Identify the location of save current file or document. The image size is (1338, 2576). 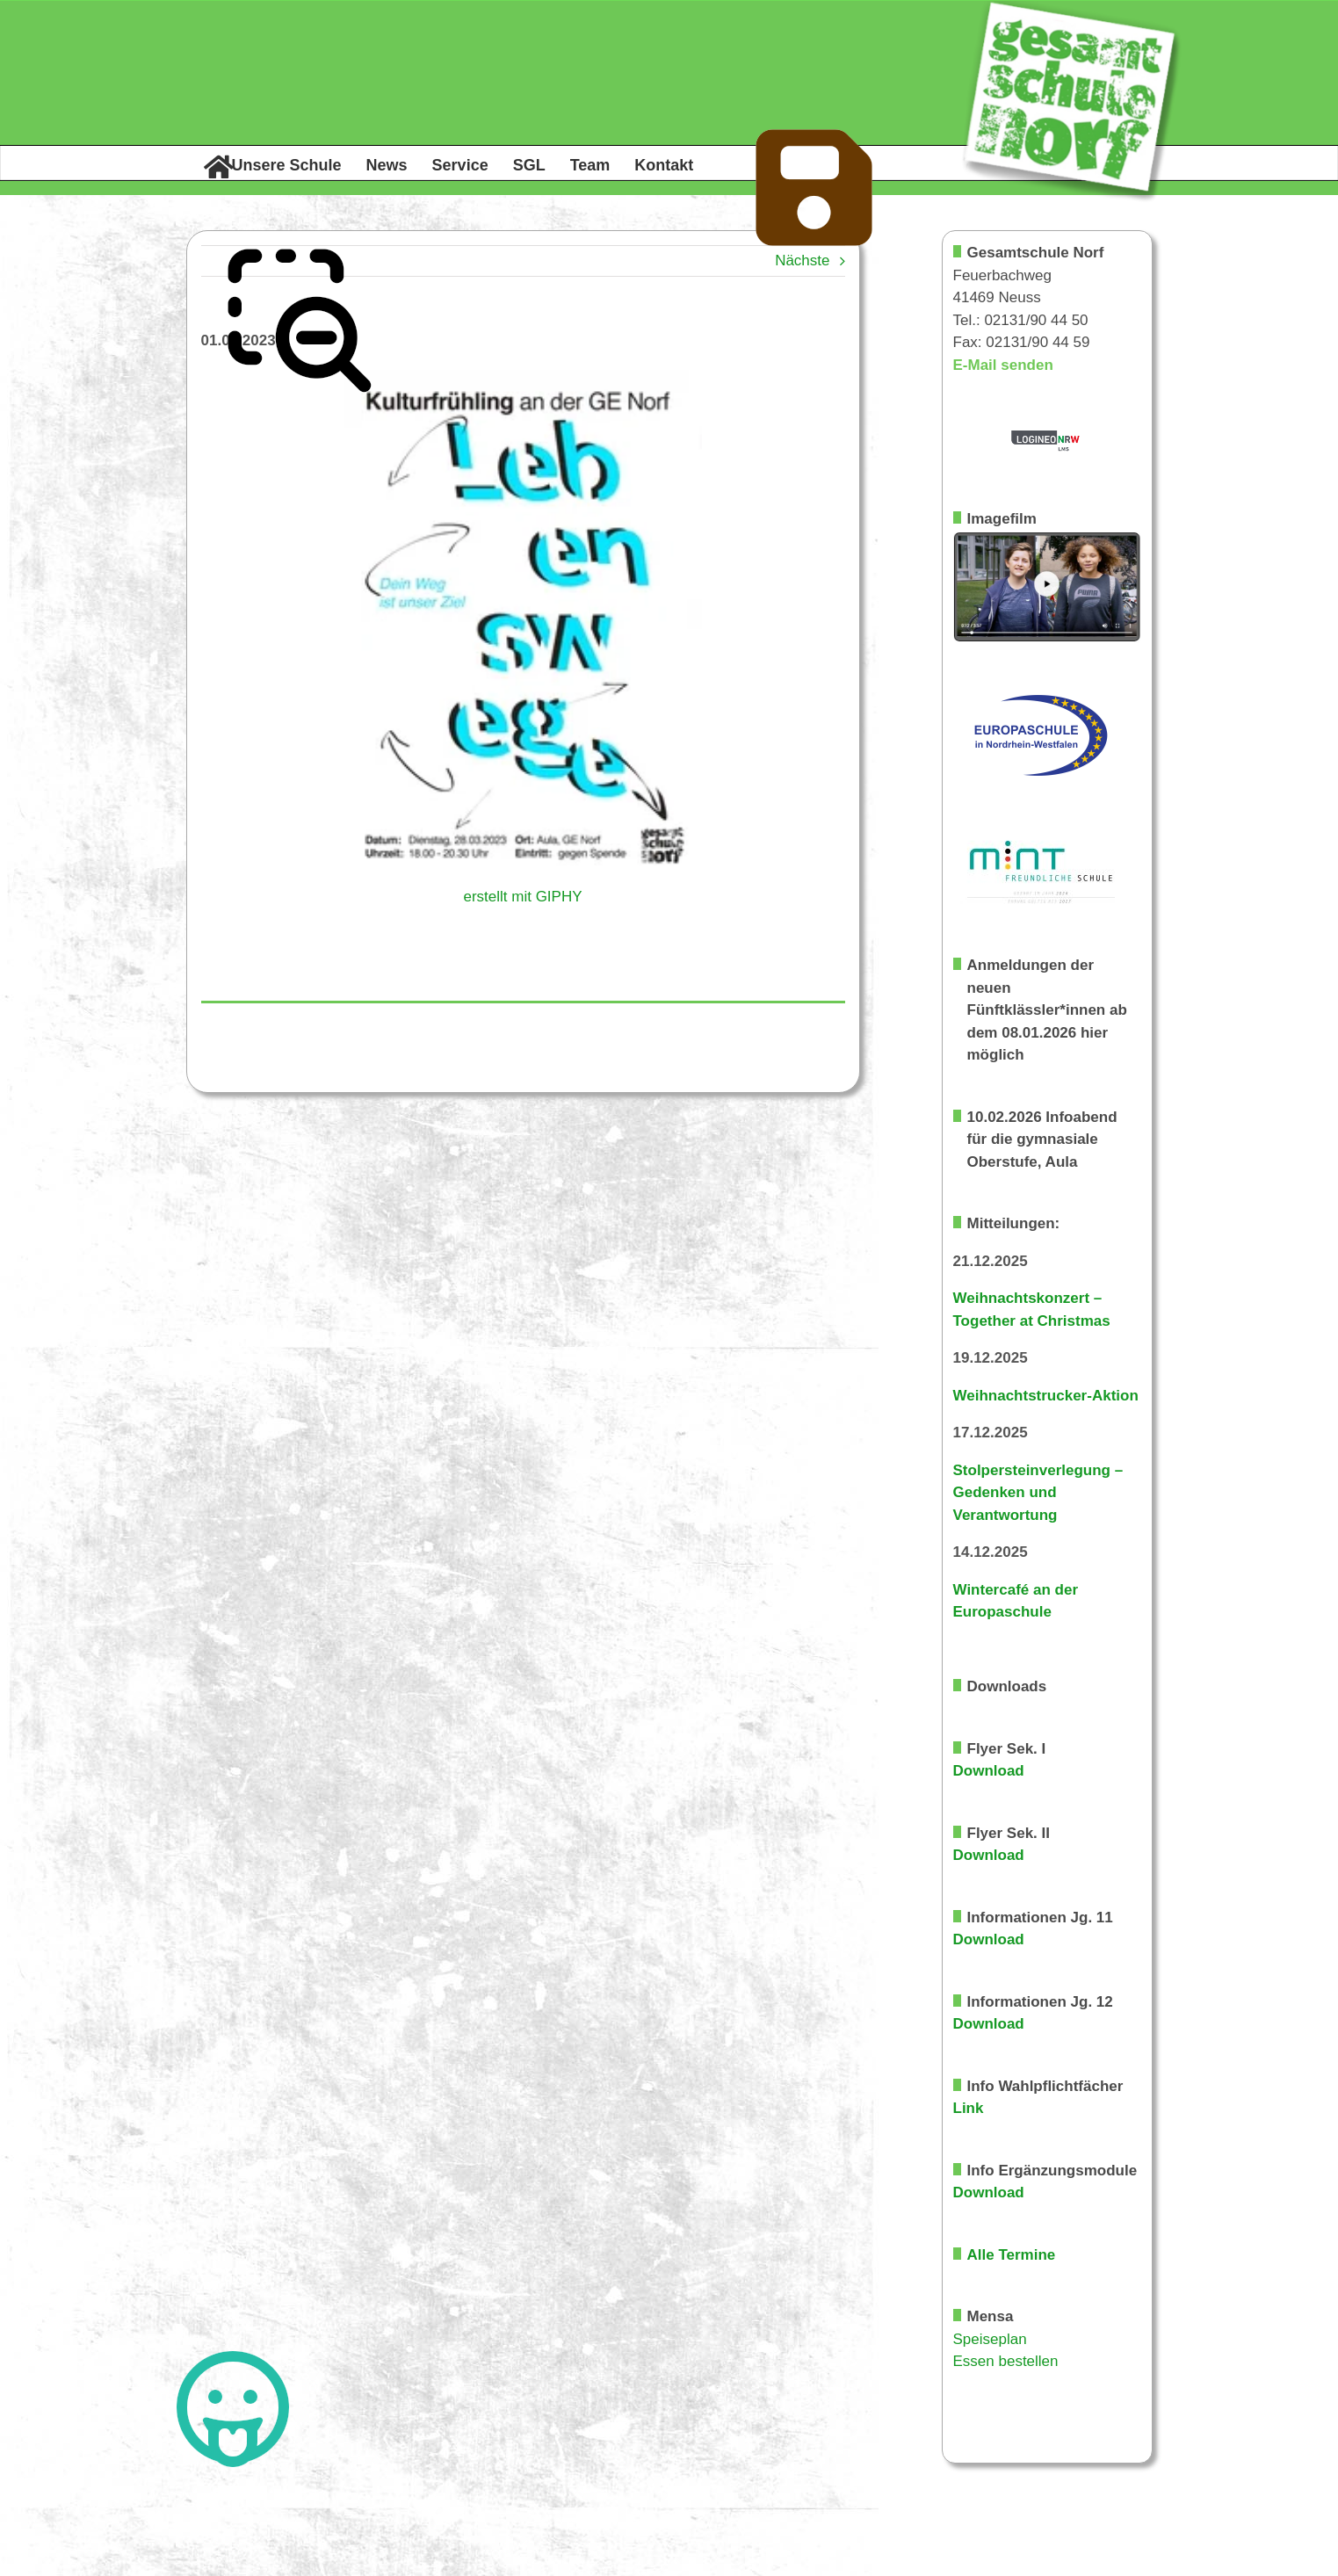
(814, 187).